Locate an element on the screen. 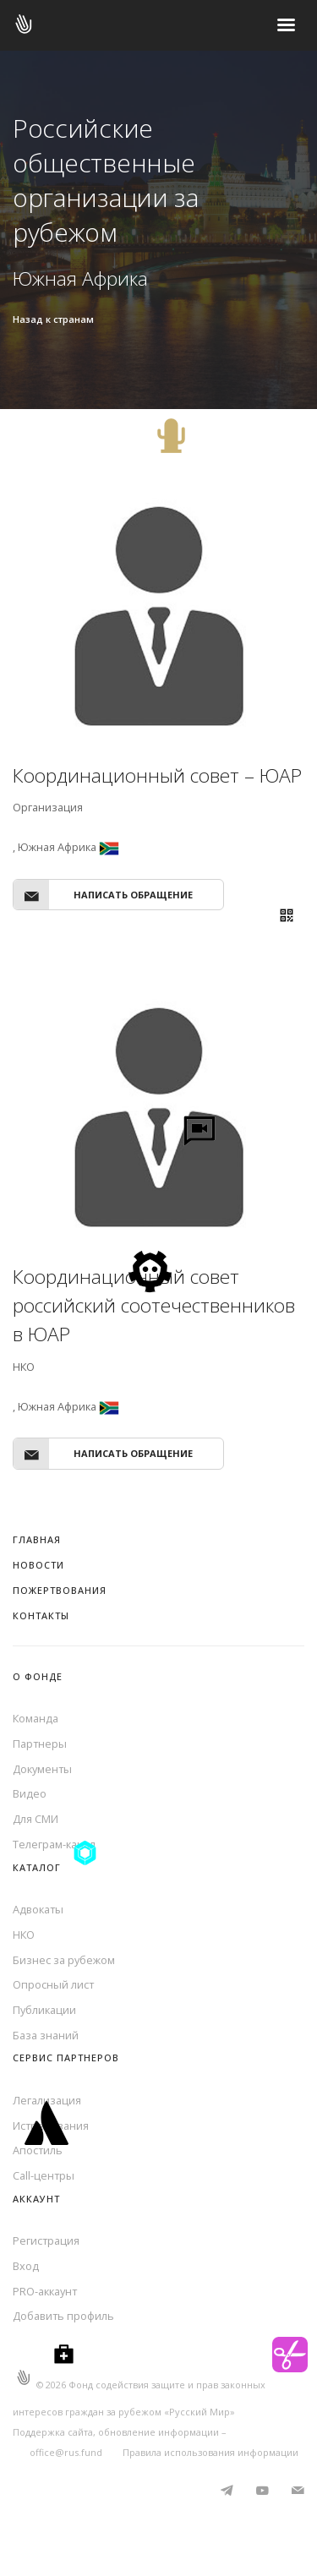 The image size is (317, 2576). indicates the app uses Jetpack Compose is located at coordinates (85, 1853).